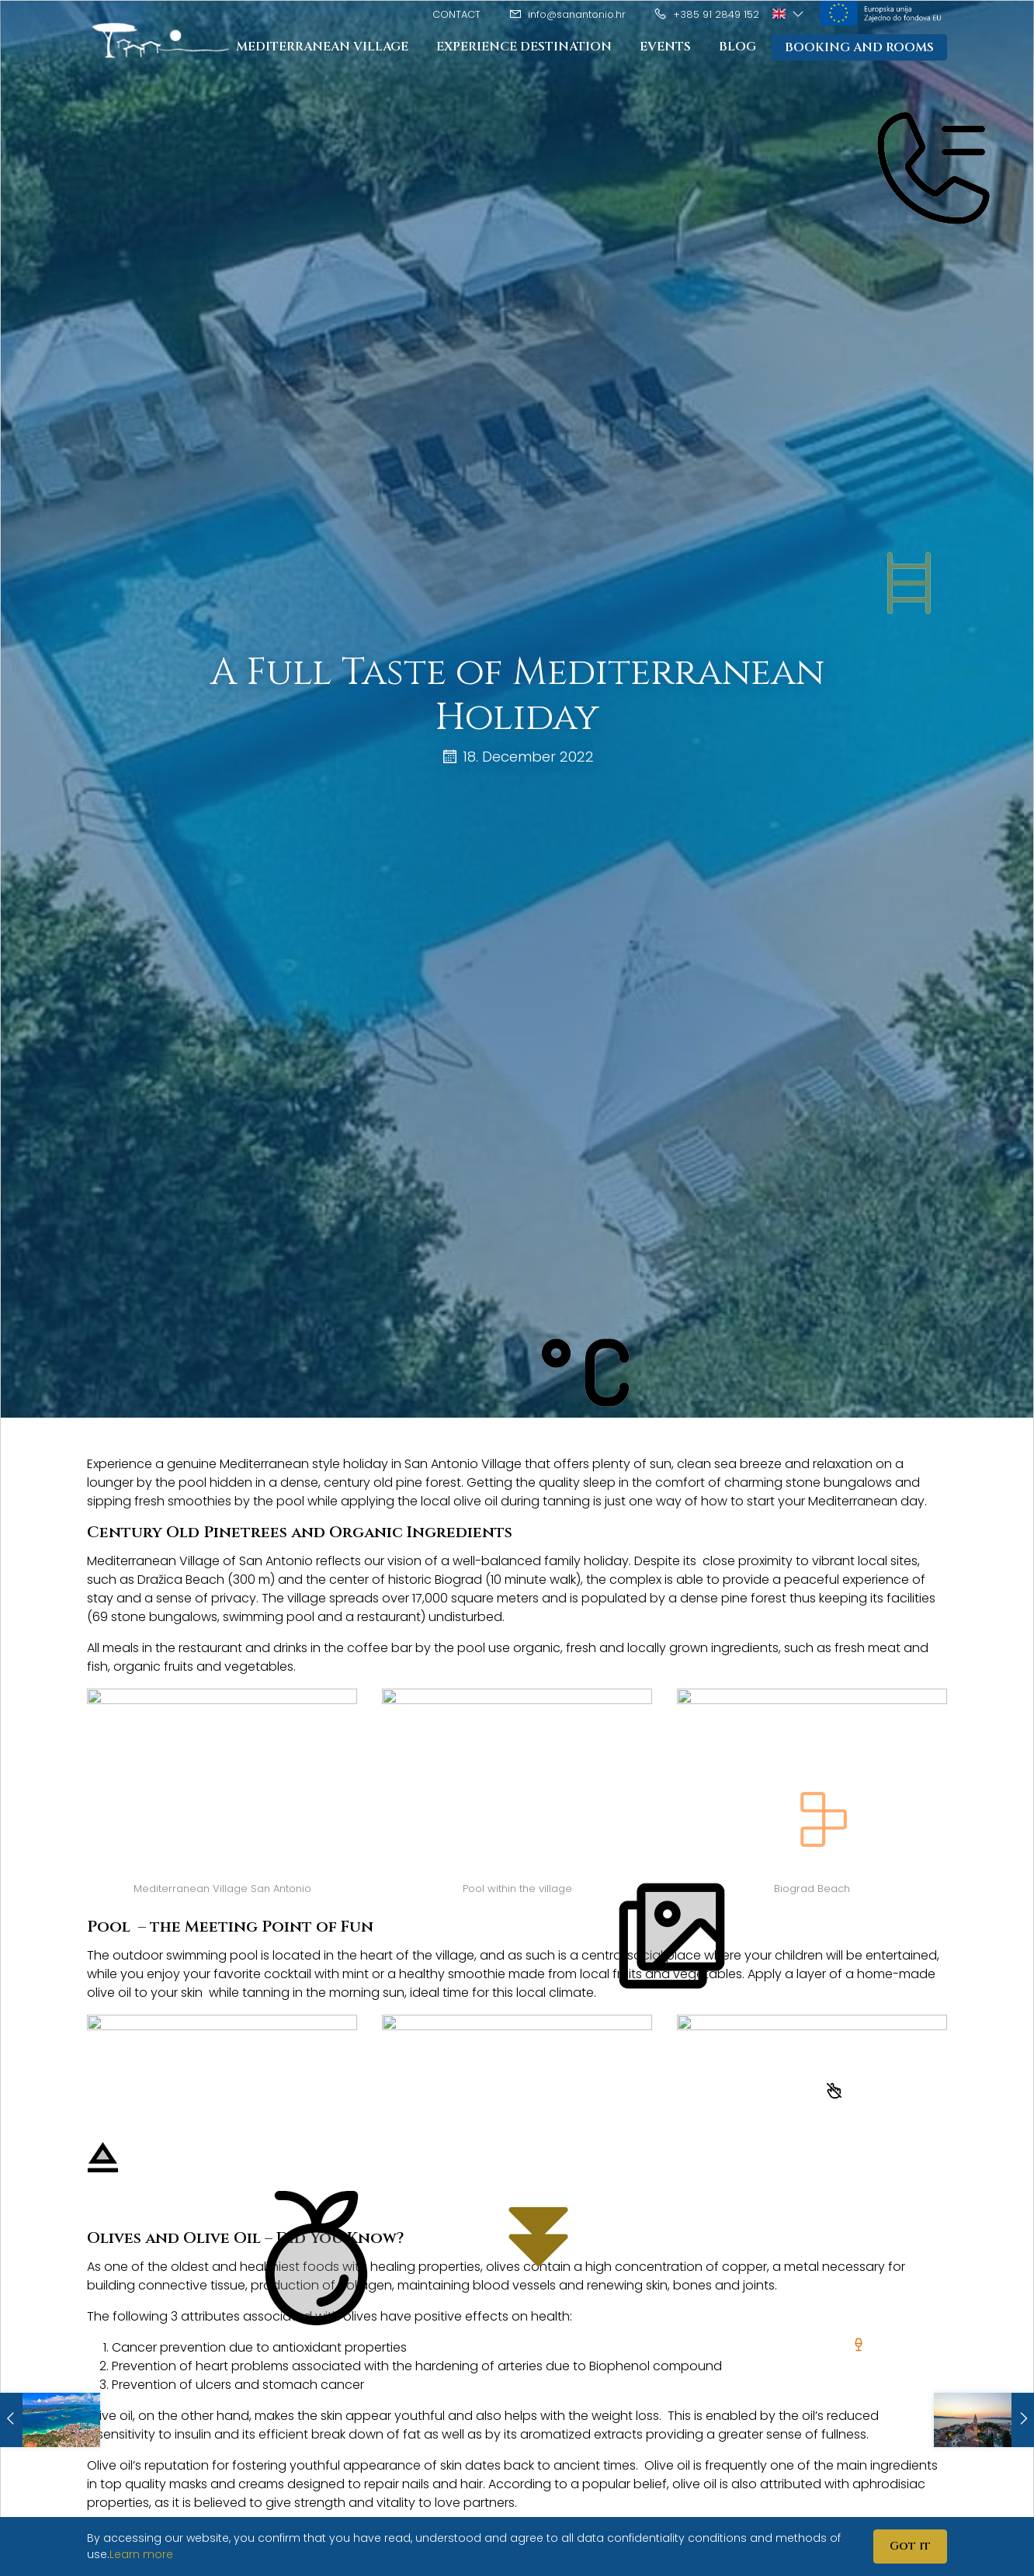 The height and width of the screenshot is (2576, 1034). What do you see at coordinates (859, 2345) in the screenshot?
I see `browse wine selection or menu` at bounding box center [859, 2345].